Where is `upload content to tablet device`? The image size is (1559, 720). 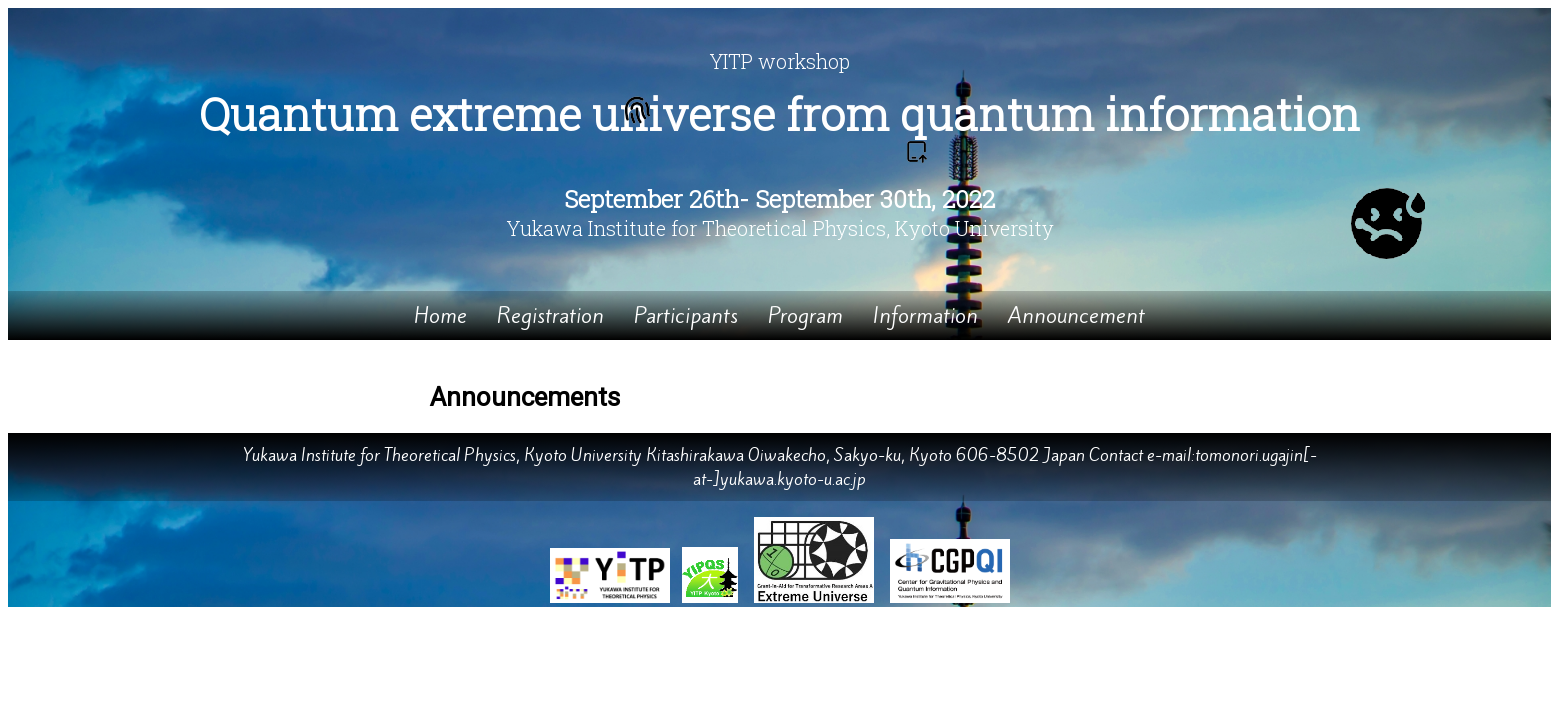 upload content to tablet device is located at coordinates (915, 151).